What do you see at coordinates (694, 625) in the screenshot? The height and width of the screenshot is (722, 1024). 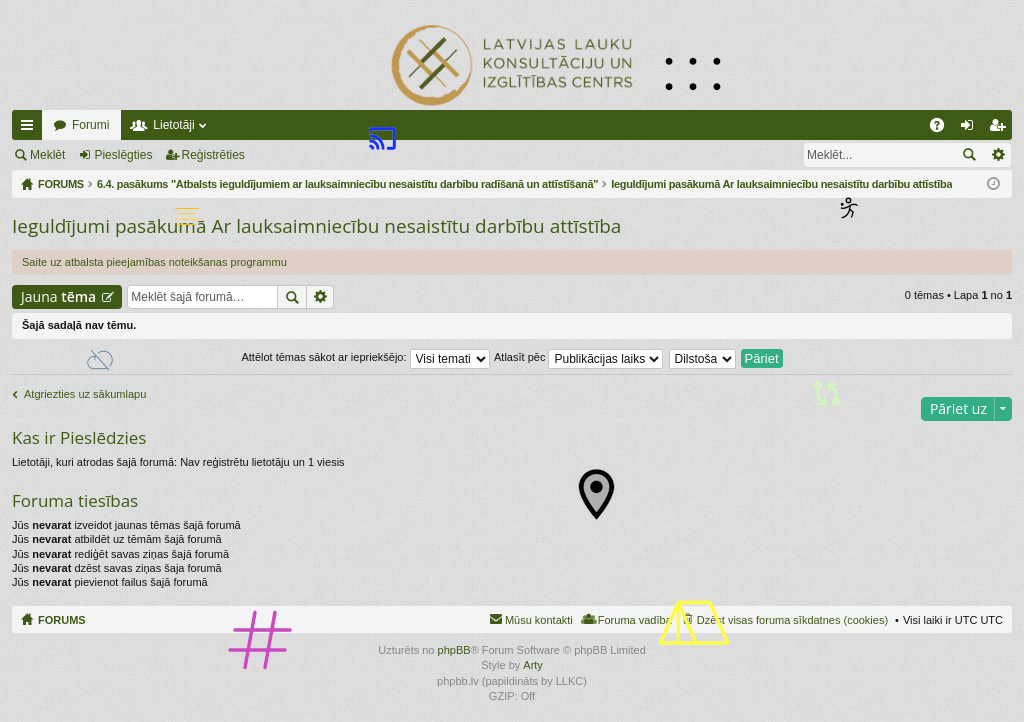 I see `view camping or outdoor locations` at bounding box center [694, 625].